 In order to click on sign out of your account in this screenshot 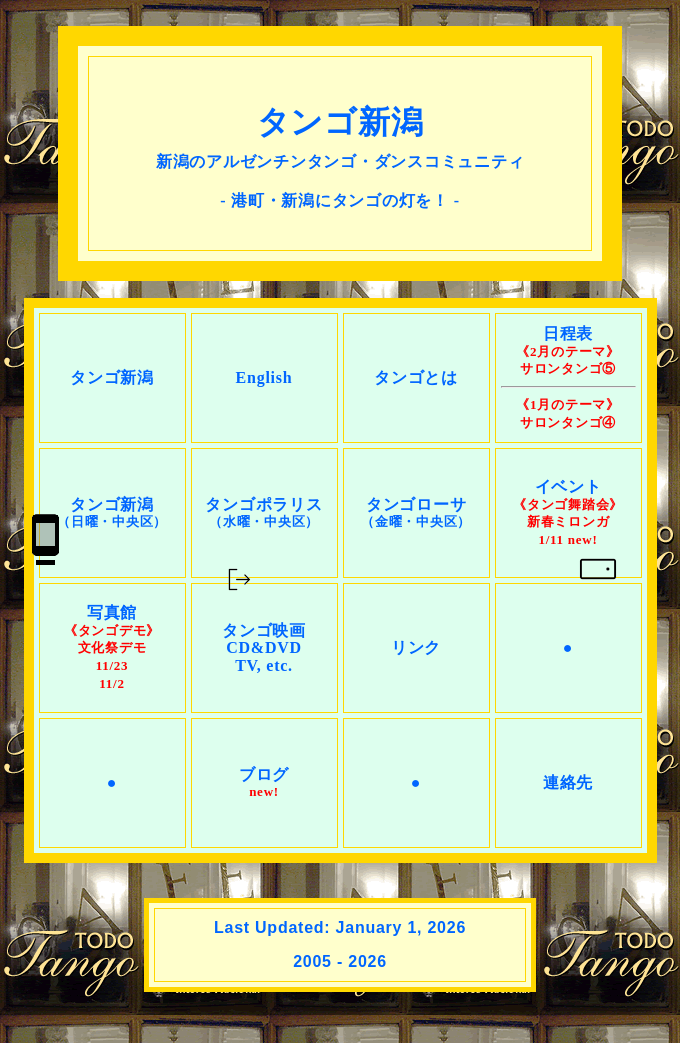, I will do `click(238, 579)`.